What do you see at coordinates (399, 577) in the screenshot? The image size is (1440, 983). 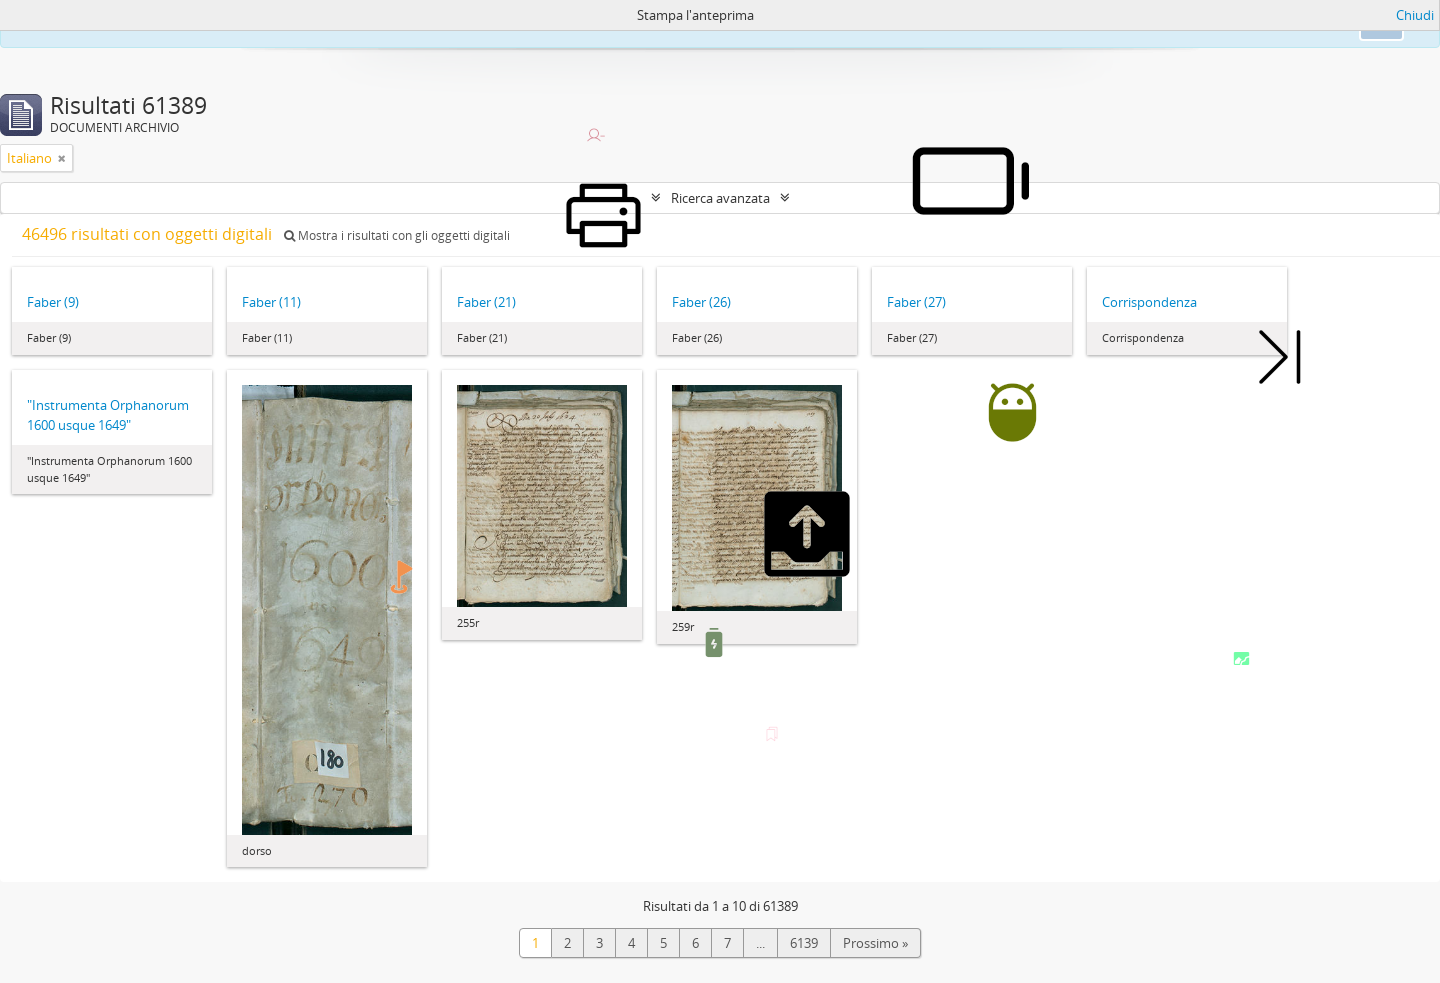 I see `access golf course or mini golf features` at bounding box center [399, 577].